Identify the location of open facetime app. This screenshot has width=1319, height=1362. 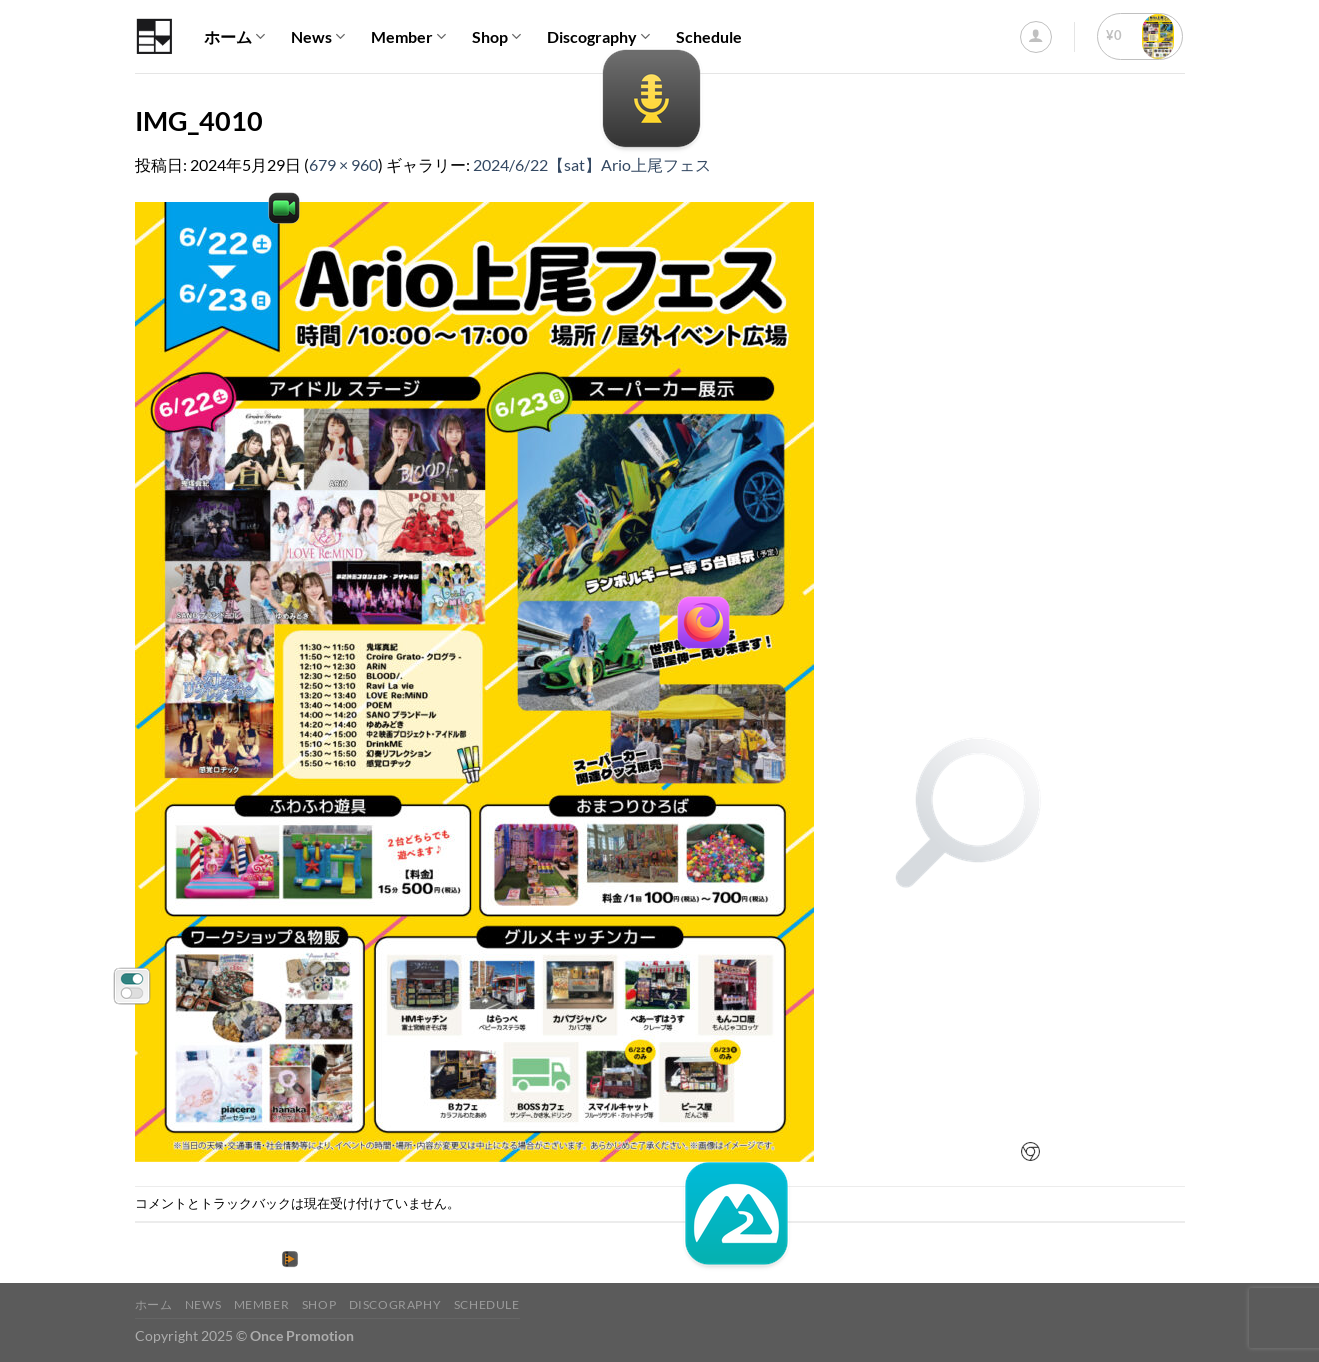
(284, 208).